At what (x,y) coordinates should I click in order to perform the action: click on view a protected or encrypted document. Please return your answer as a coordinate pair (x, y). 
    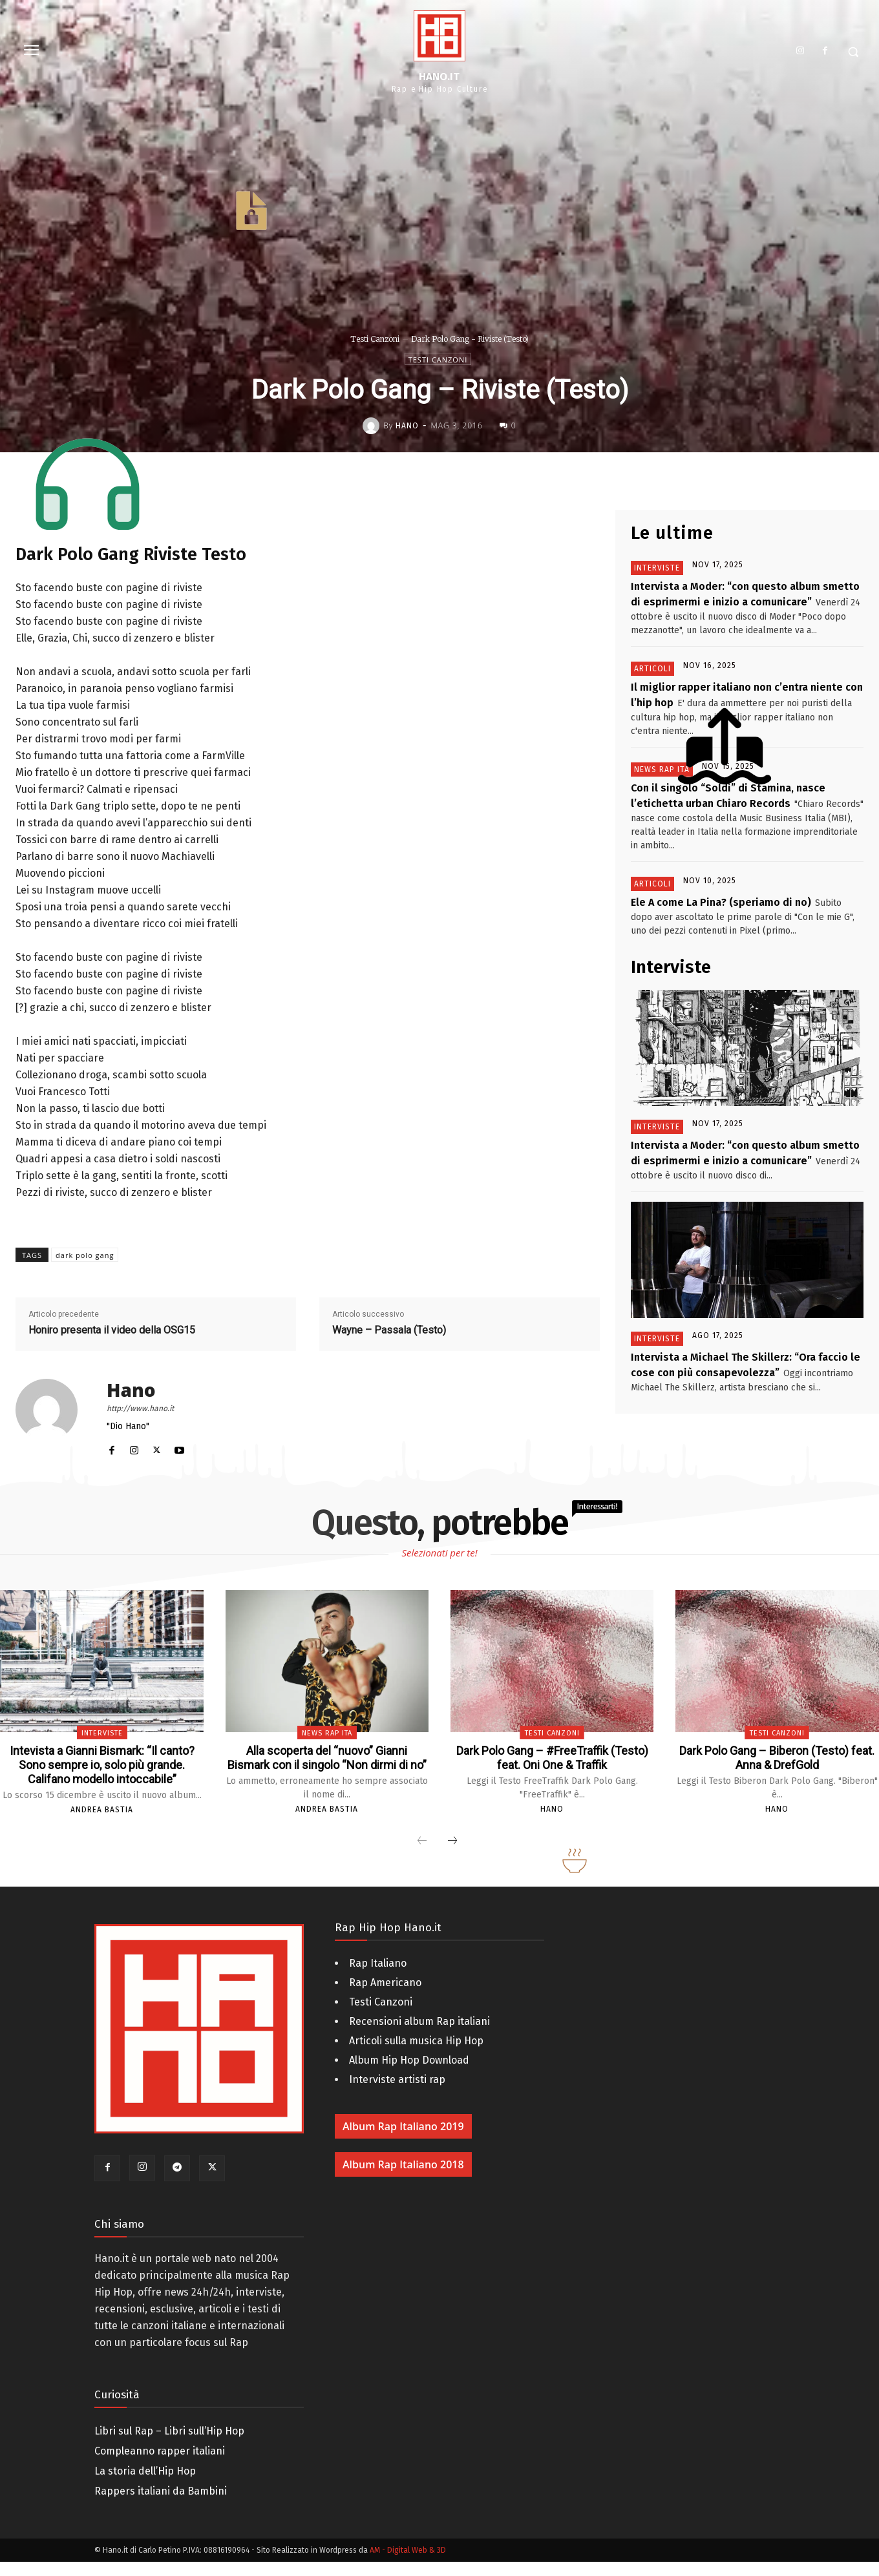
    Looking at the image, I should click on (251, 211).